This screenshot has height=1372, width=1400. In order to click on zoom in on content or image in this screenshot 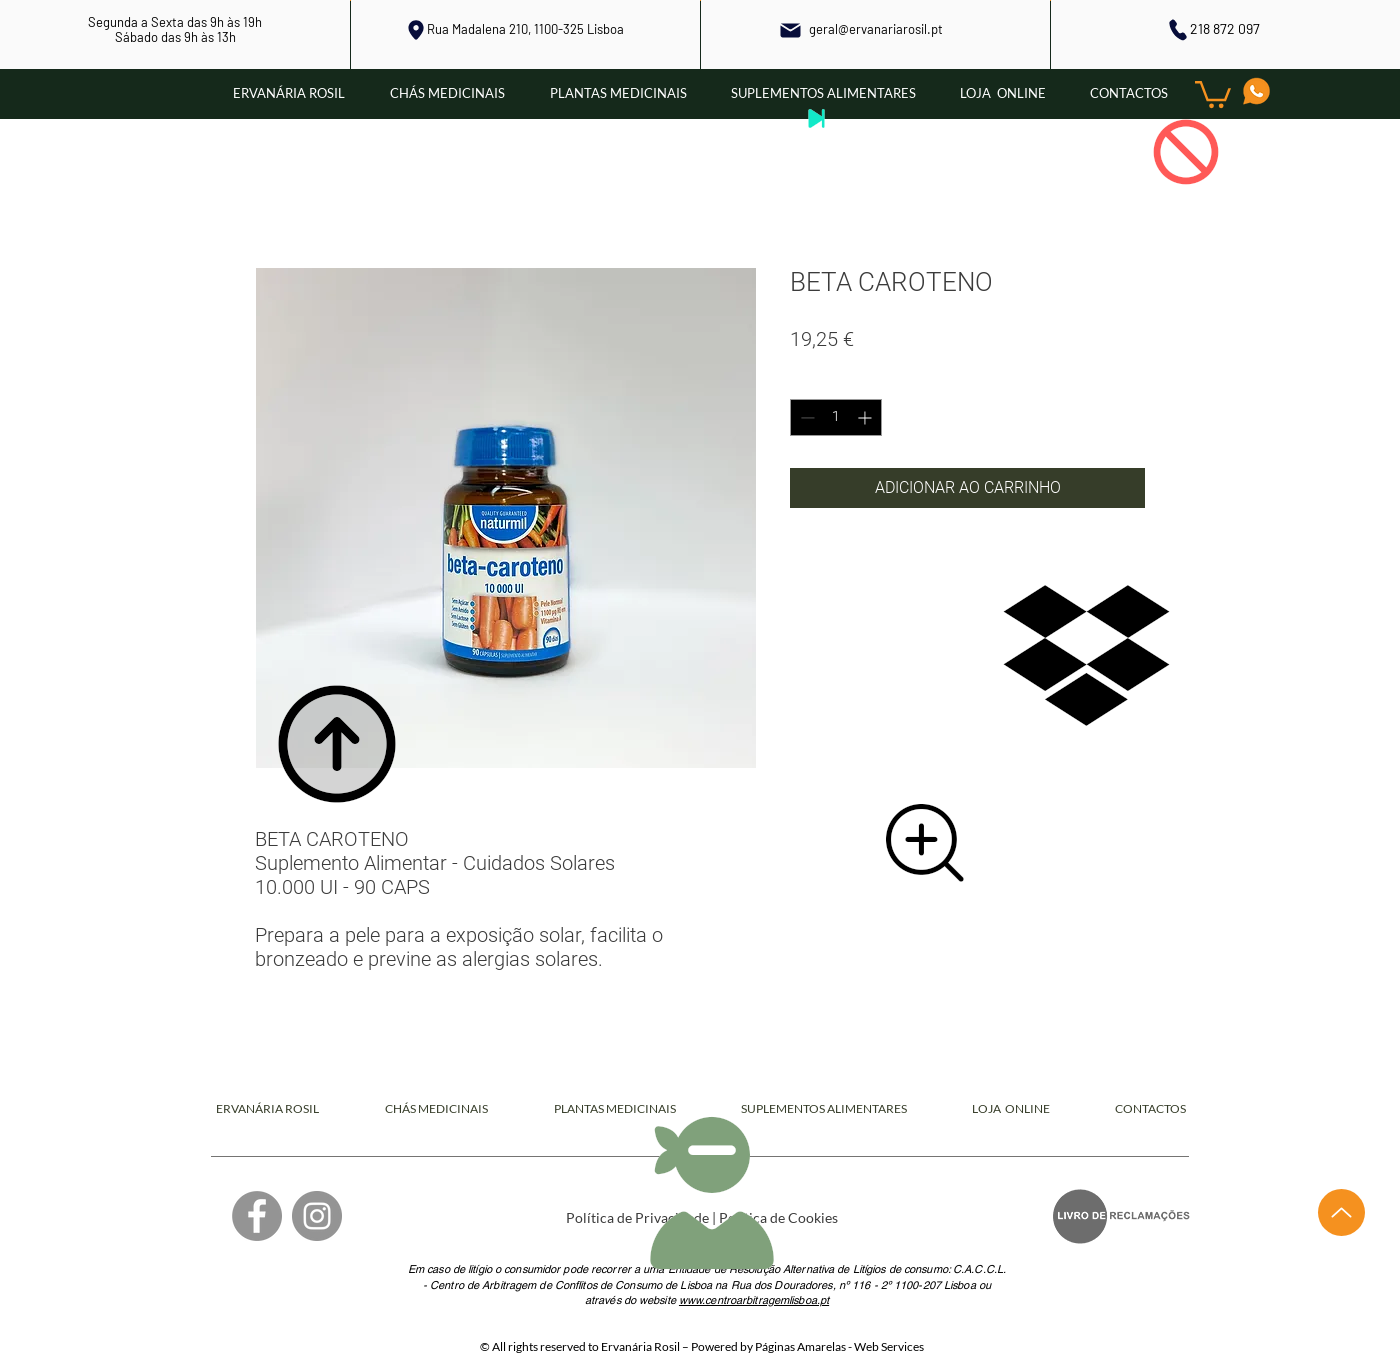, I will do `click(926, 844)`.